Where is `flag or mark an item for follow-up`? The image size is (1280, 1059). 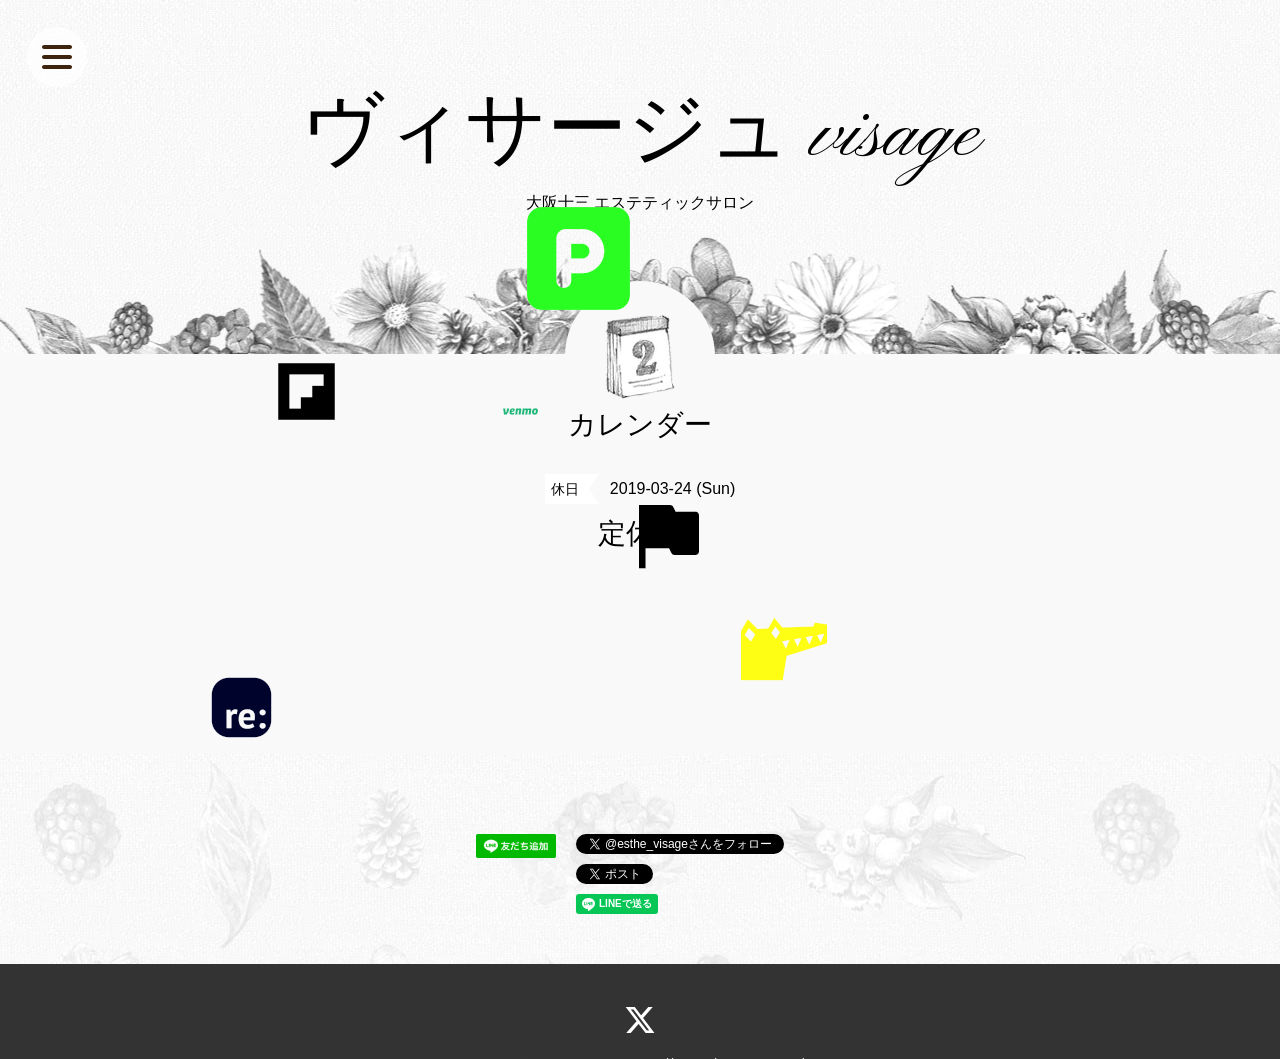 flag or mark an item for follow-up is located at coordinates (669, 535).